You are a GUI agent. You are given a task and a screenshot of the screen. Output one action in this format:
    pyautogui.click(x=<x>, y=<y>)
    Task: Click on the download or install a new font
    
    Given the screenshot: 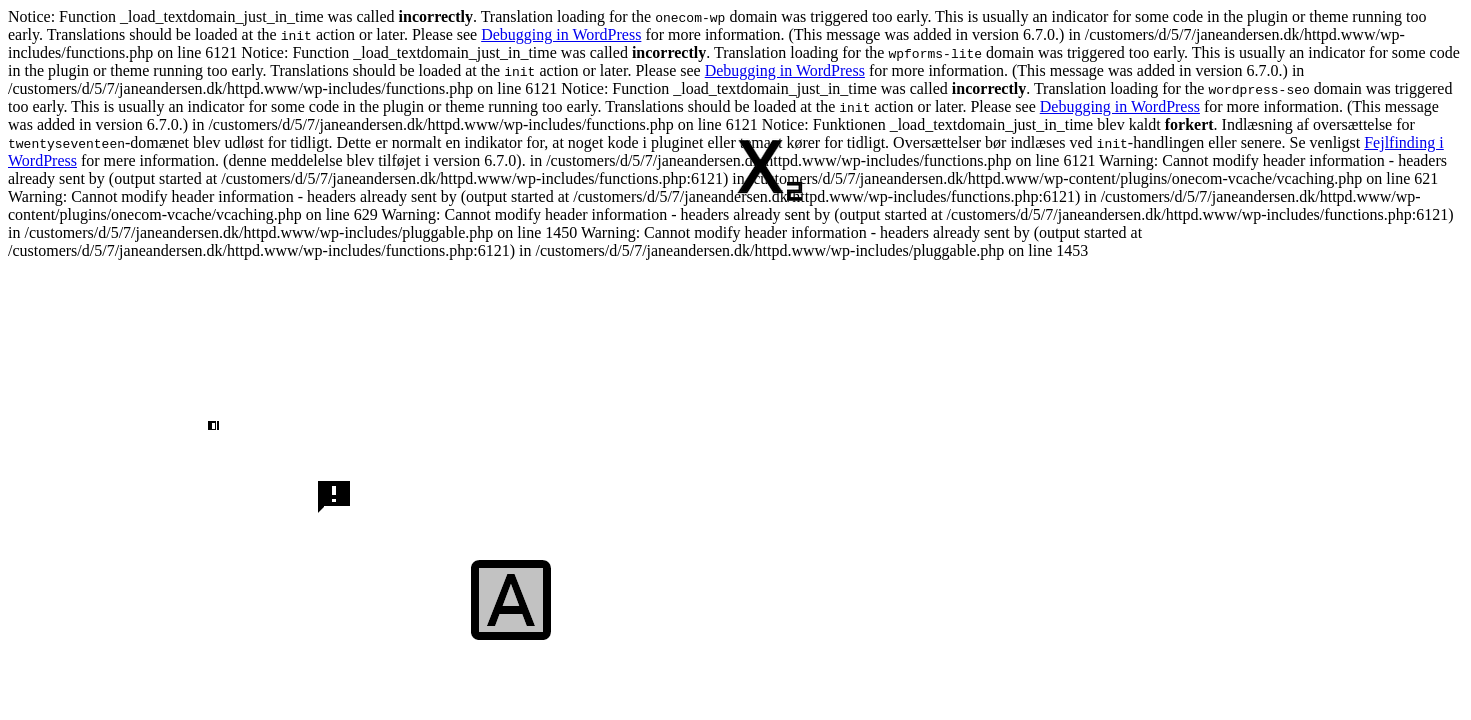 What is the action you would take?
    pyautogui.click(x=511, y=600)
    